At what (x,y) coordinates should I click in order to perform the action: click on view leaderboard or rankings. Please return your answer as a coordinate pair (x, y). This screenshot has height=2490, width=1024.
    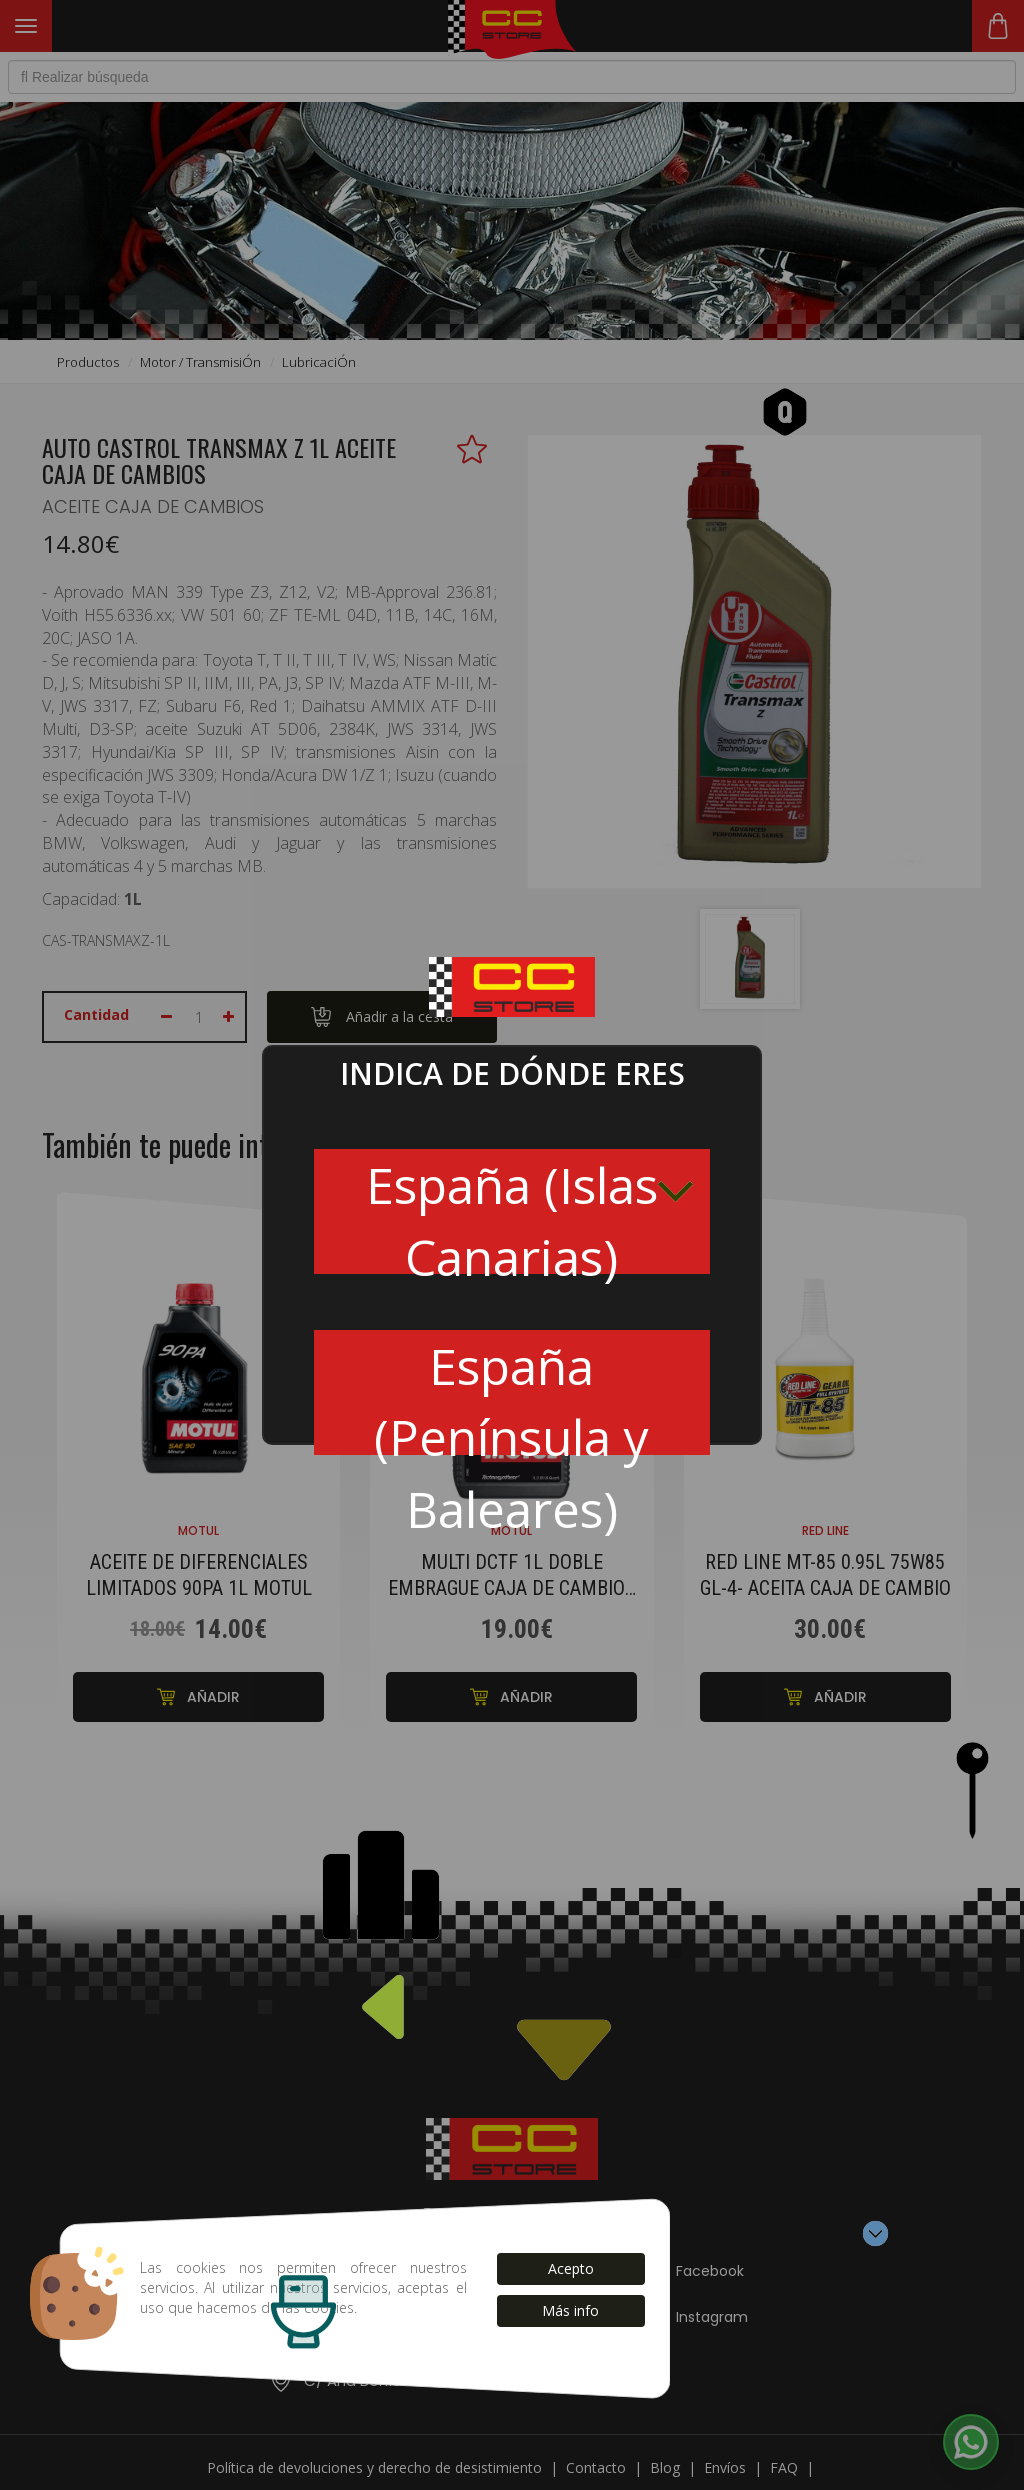
    Looking at the image, I should click on (381, 1885).